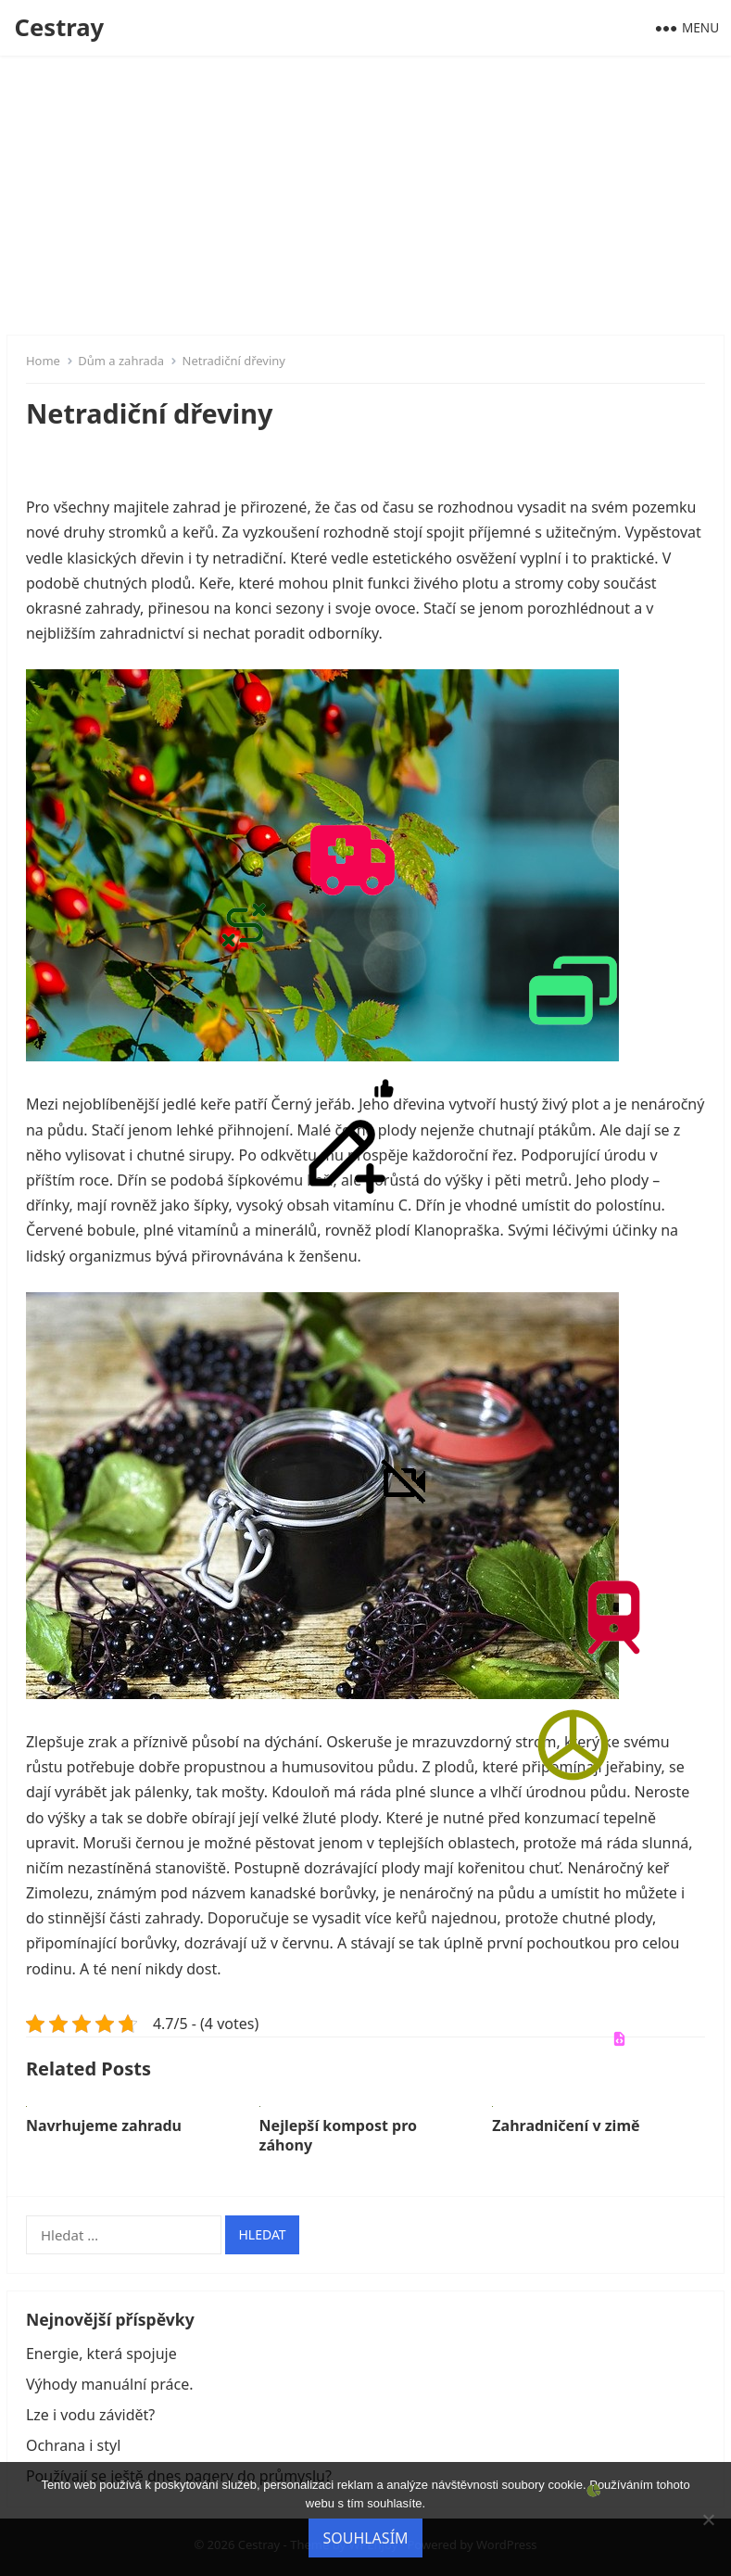  I want to click on like or upvote content, so click(384, 1088).